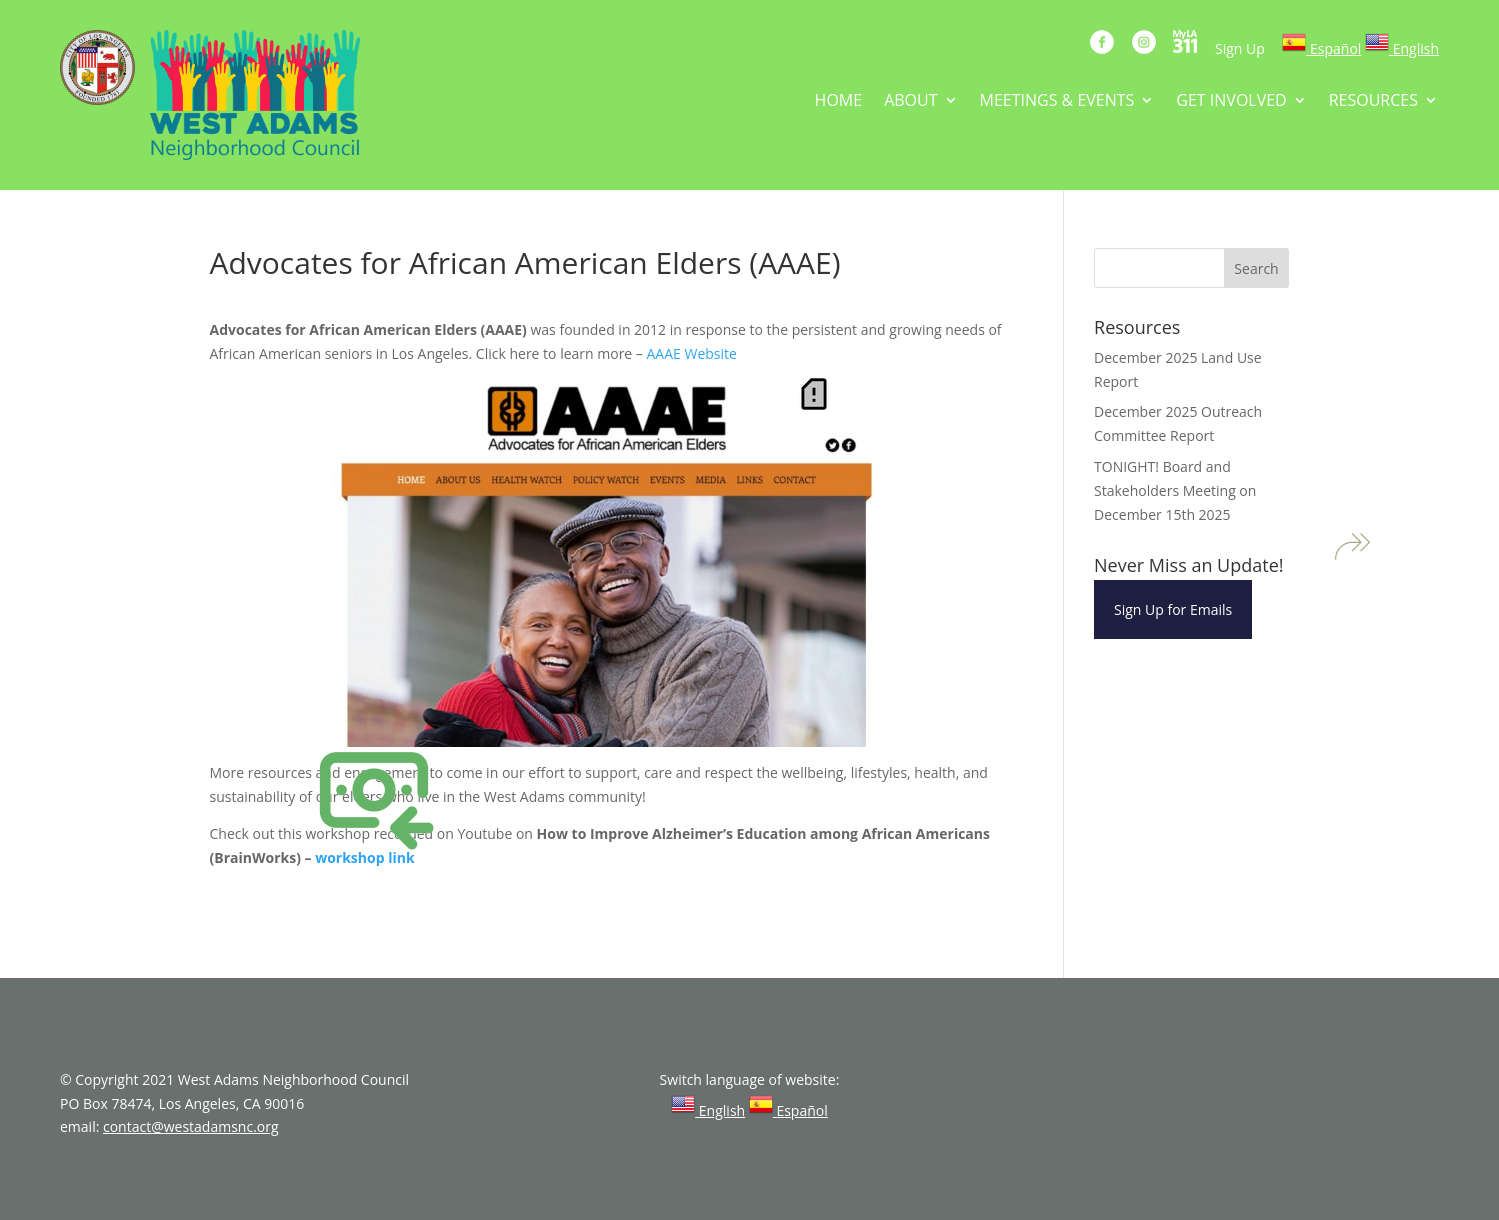 This screenshot has height=1220, width=1499. I want to click on sd card storage warning or error, so click(814, 394).